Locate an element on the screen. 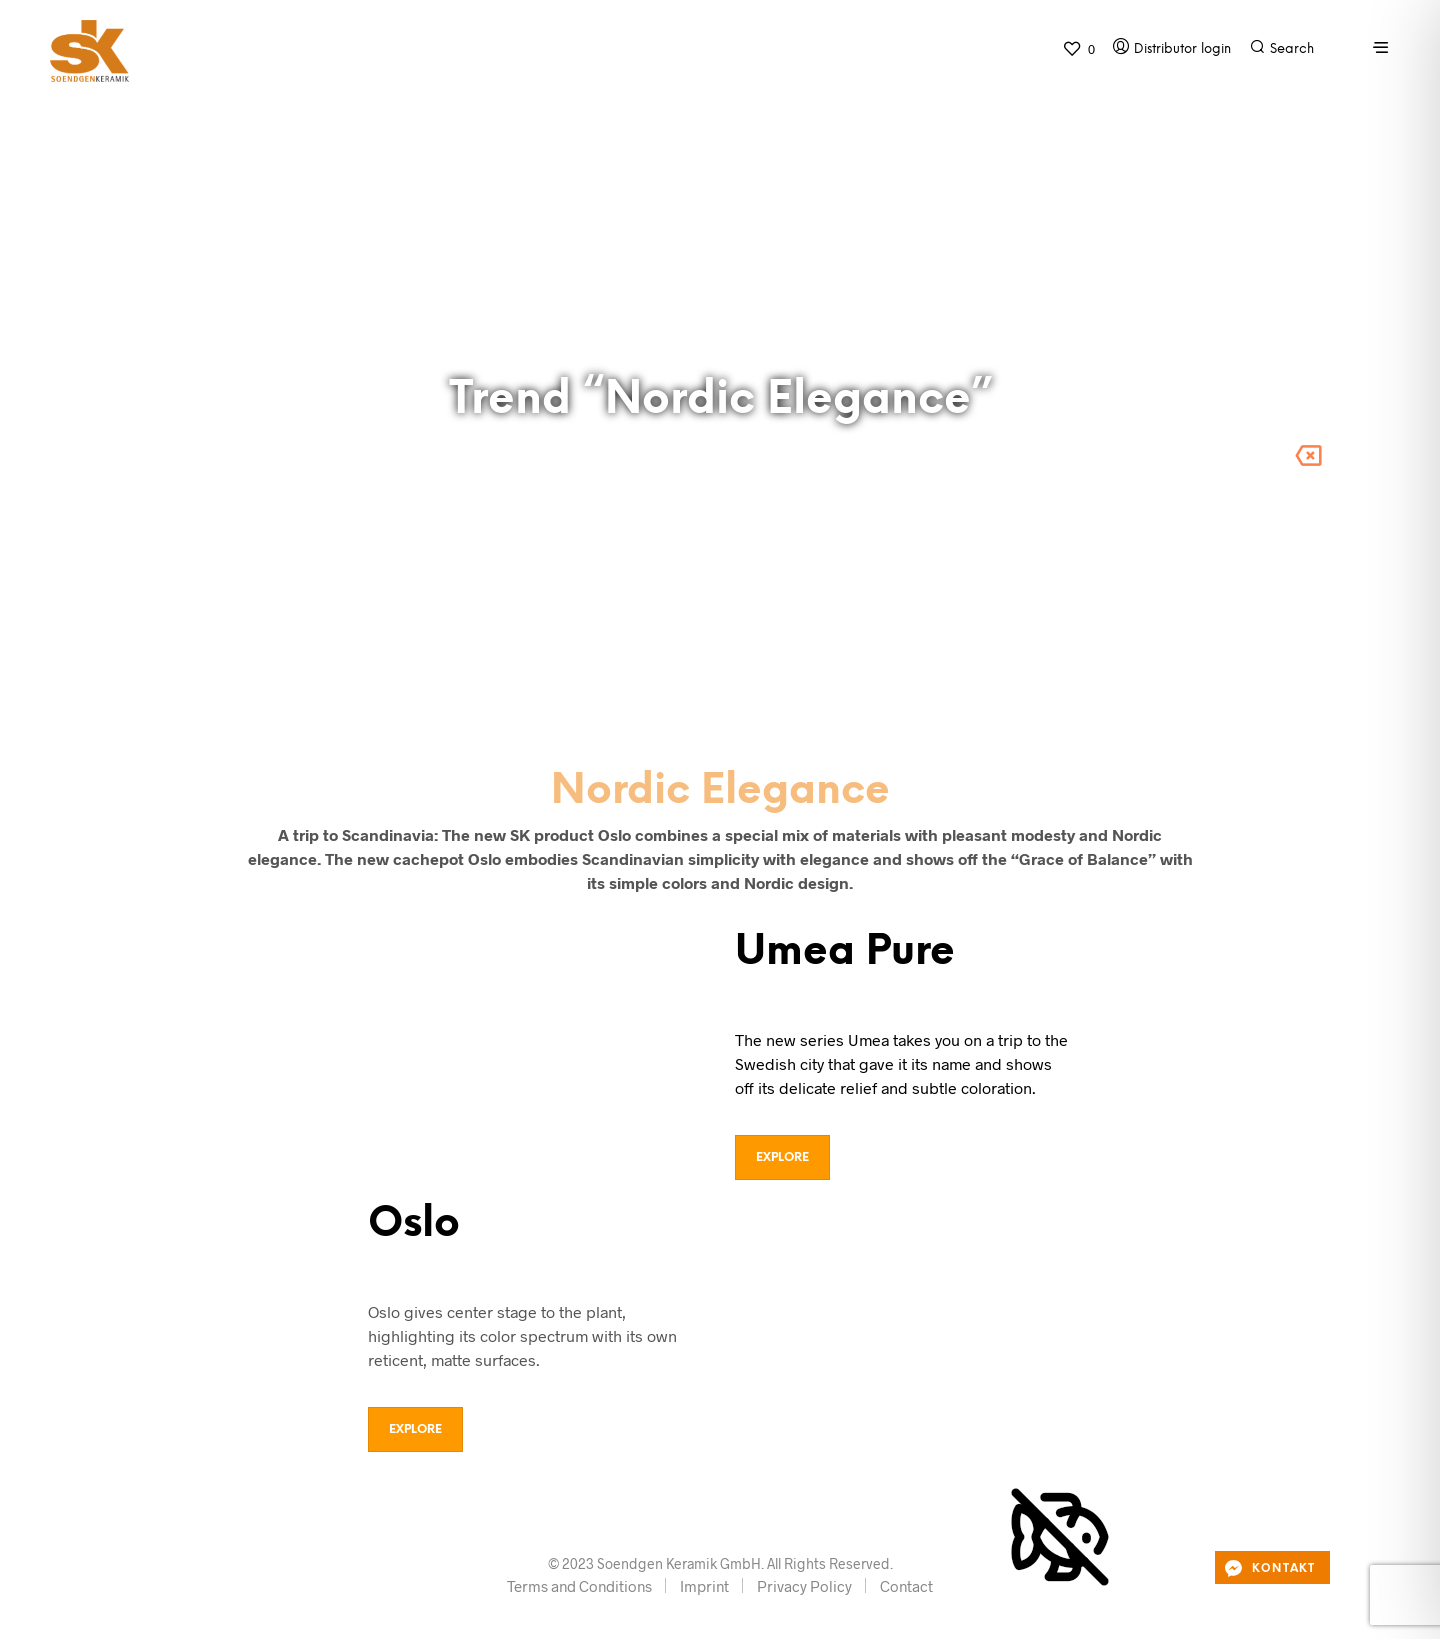  indicates no fishing allowed is located at coordinates (1060, 1537).